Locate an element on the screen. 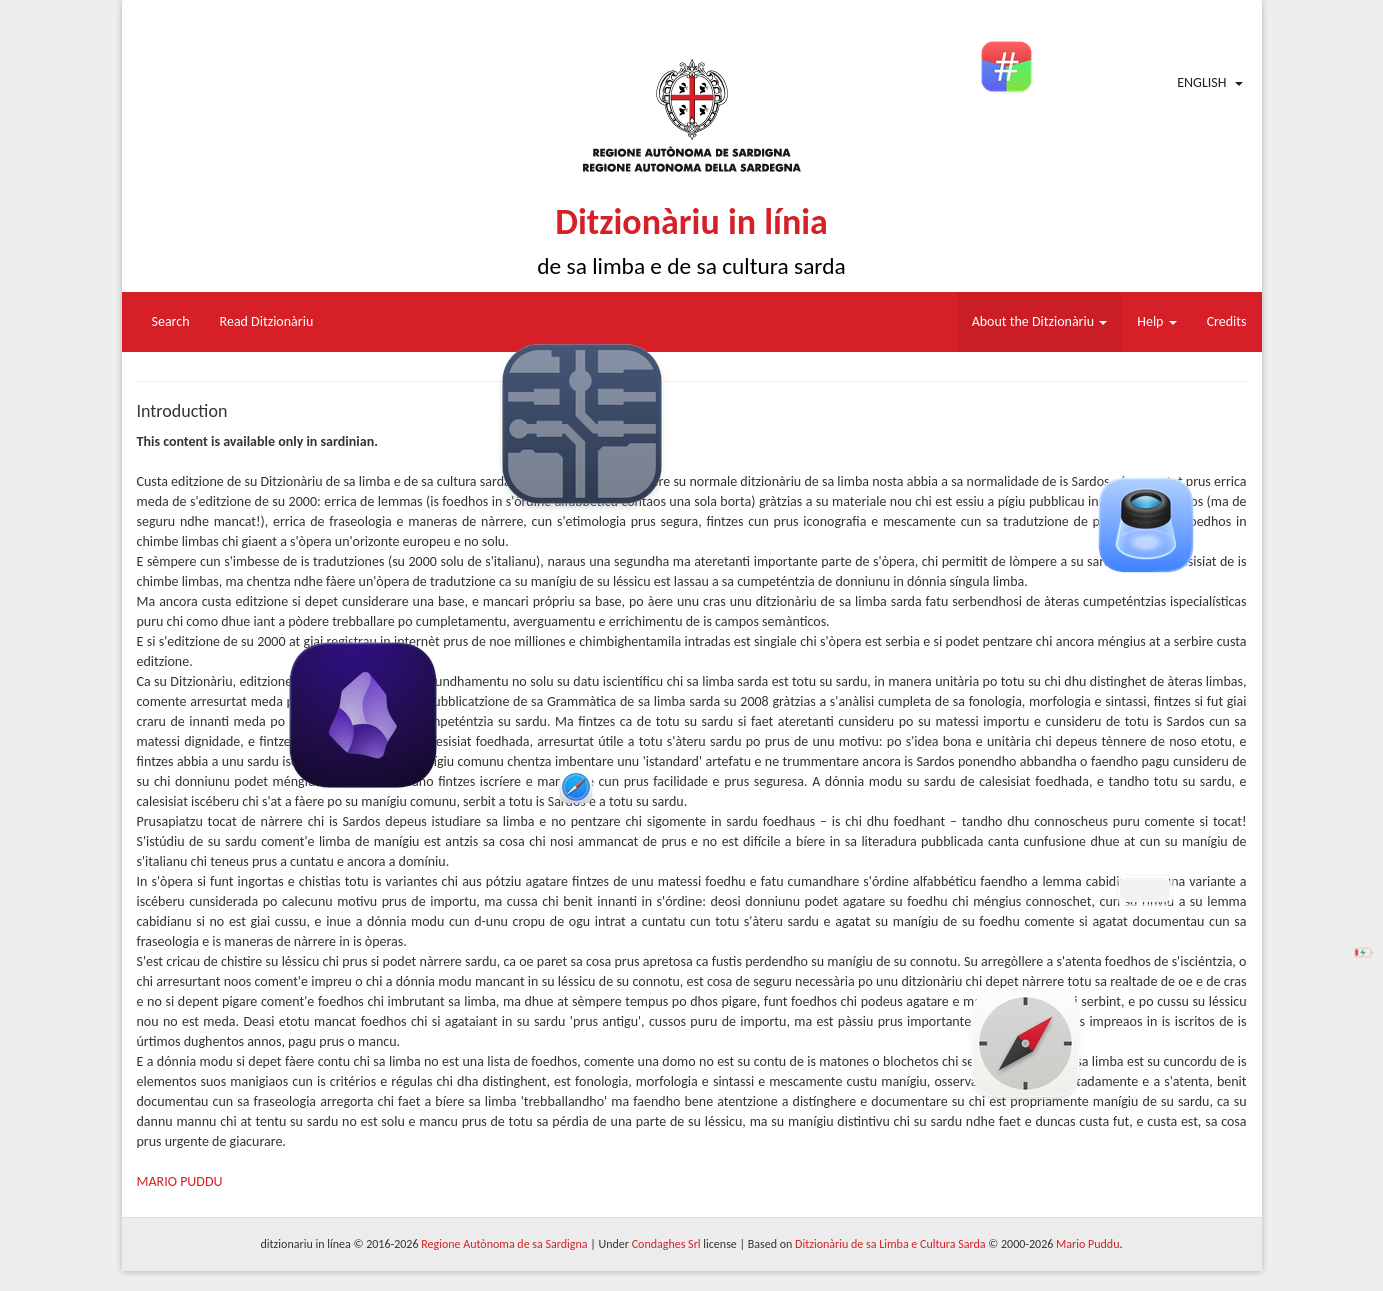 The width and height of the screenshot is (1383, 1291). open eye of gnome image viewer is located at coordinates (1146, 525).